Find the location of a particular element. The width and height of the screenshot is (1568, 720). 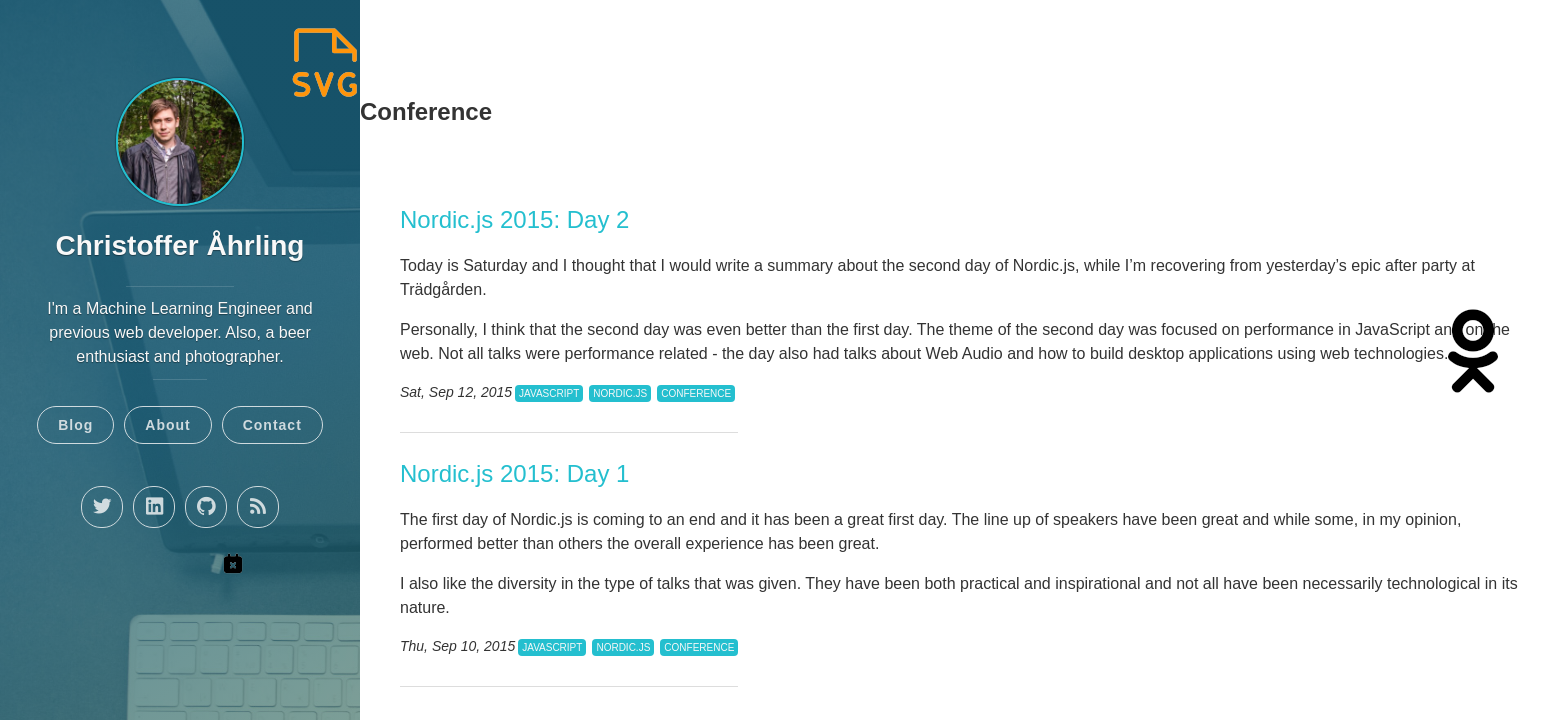

view or open an SVG file is located at coordinates (325, 65).